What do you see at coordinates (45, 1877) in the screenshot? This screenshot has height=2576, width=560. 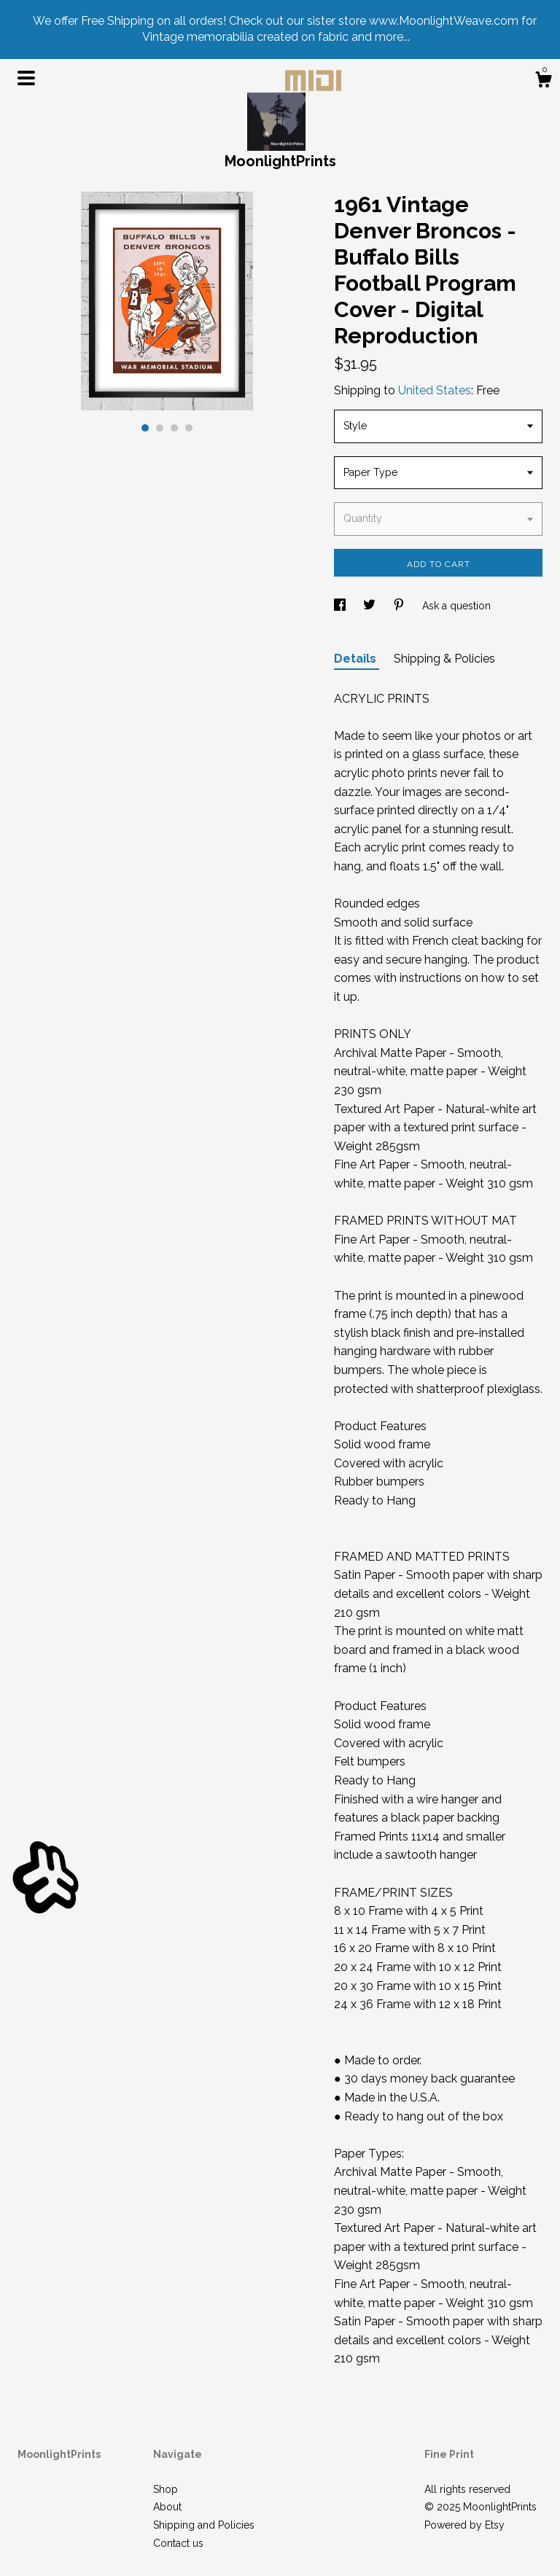 I see `open webmin server administration panel` at bounding box center [45, 1877].